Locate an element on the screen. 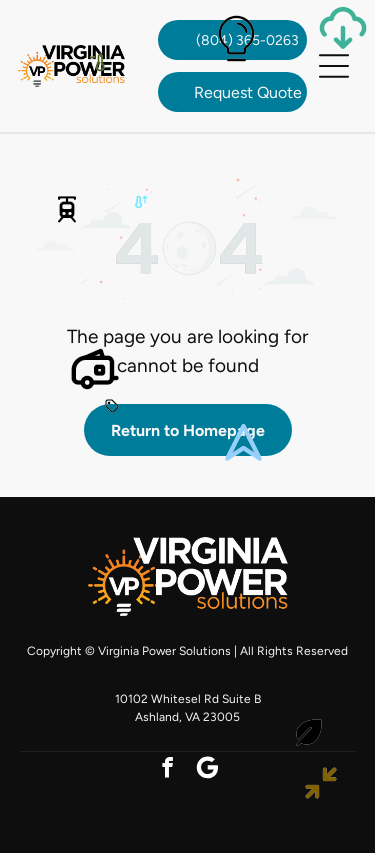  add or manage tags is located at coordinates (112, 406).